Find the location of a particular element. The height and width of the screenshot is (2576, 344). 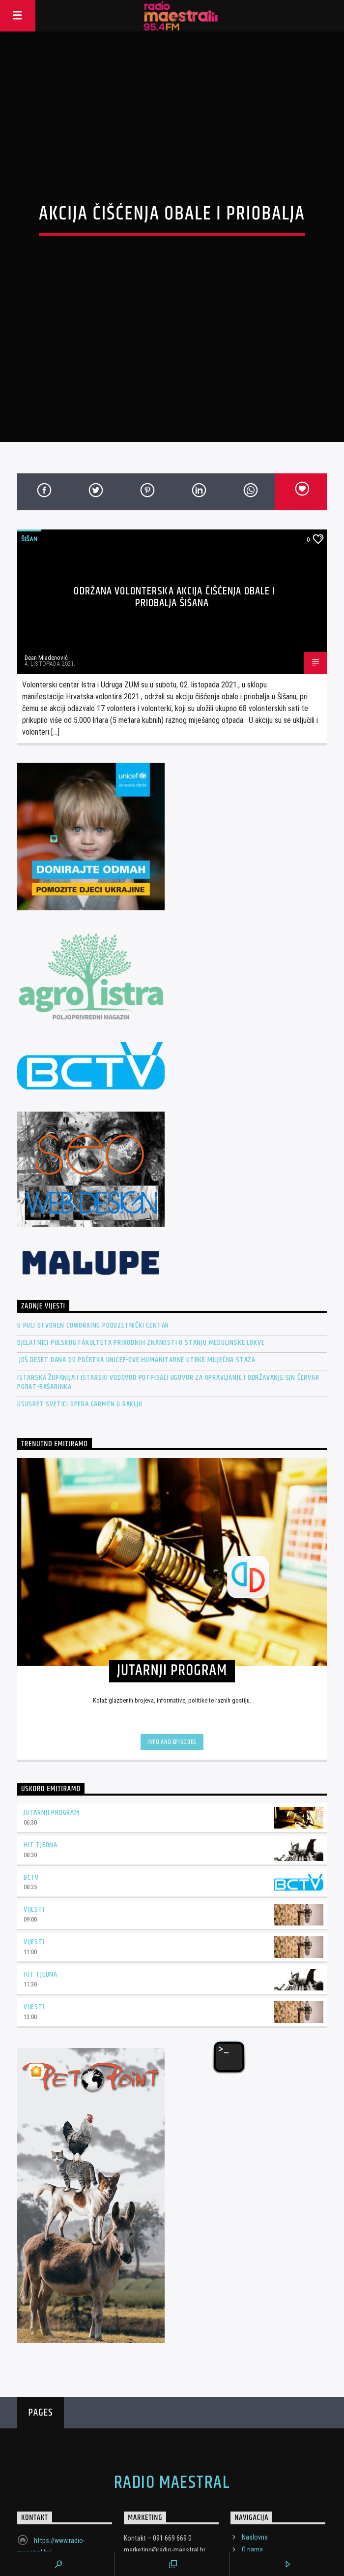

open terminal app is located at coordinates (229, 2057).